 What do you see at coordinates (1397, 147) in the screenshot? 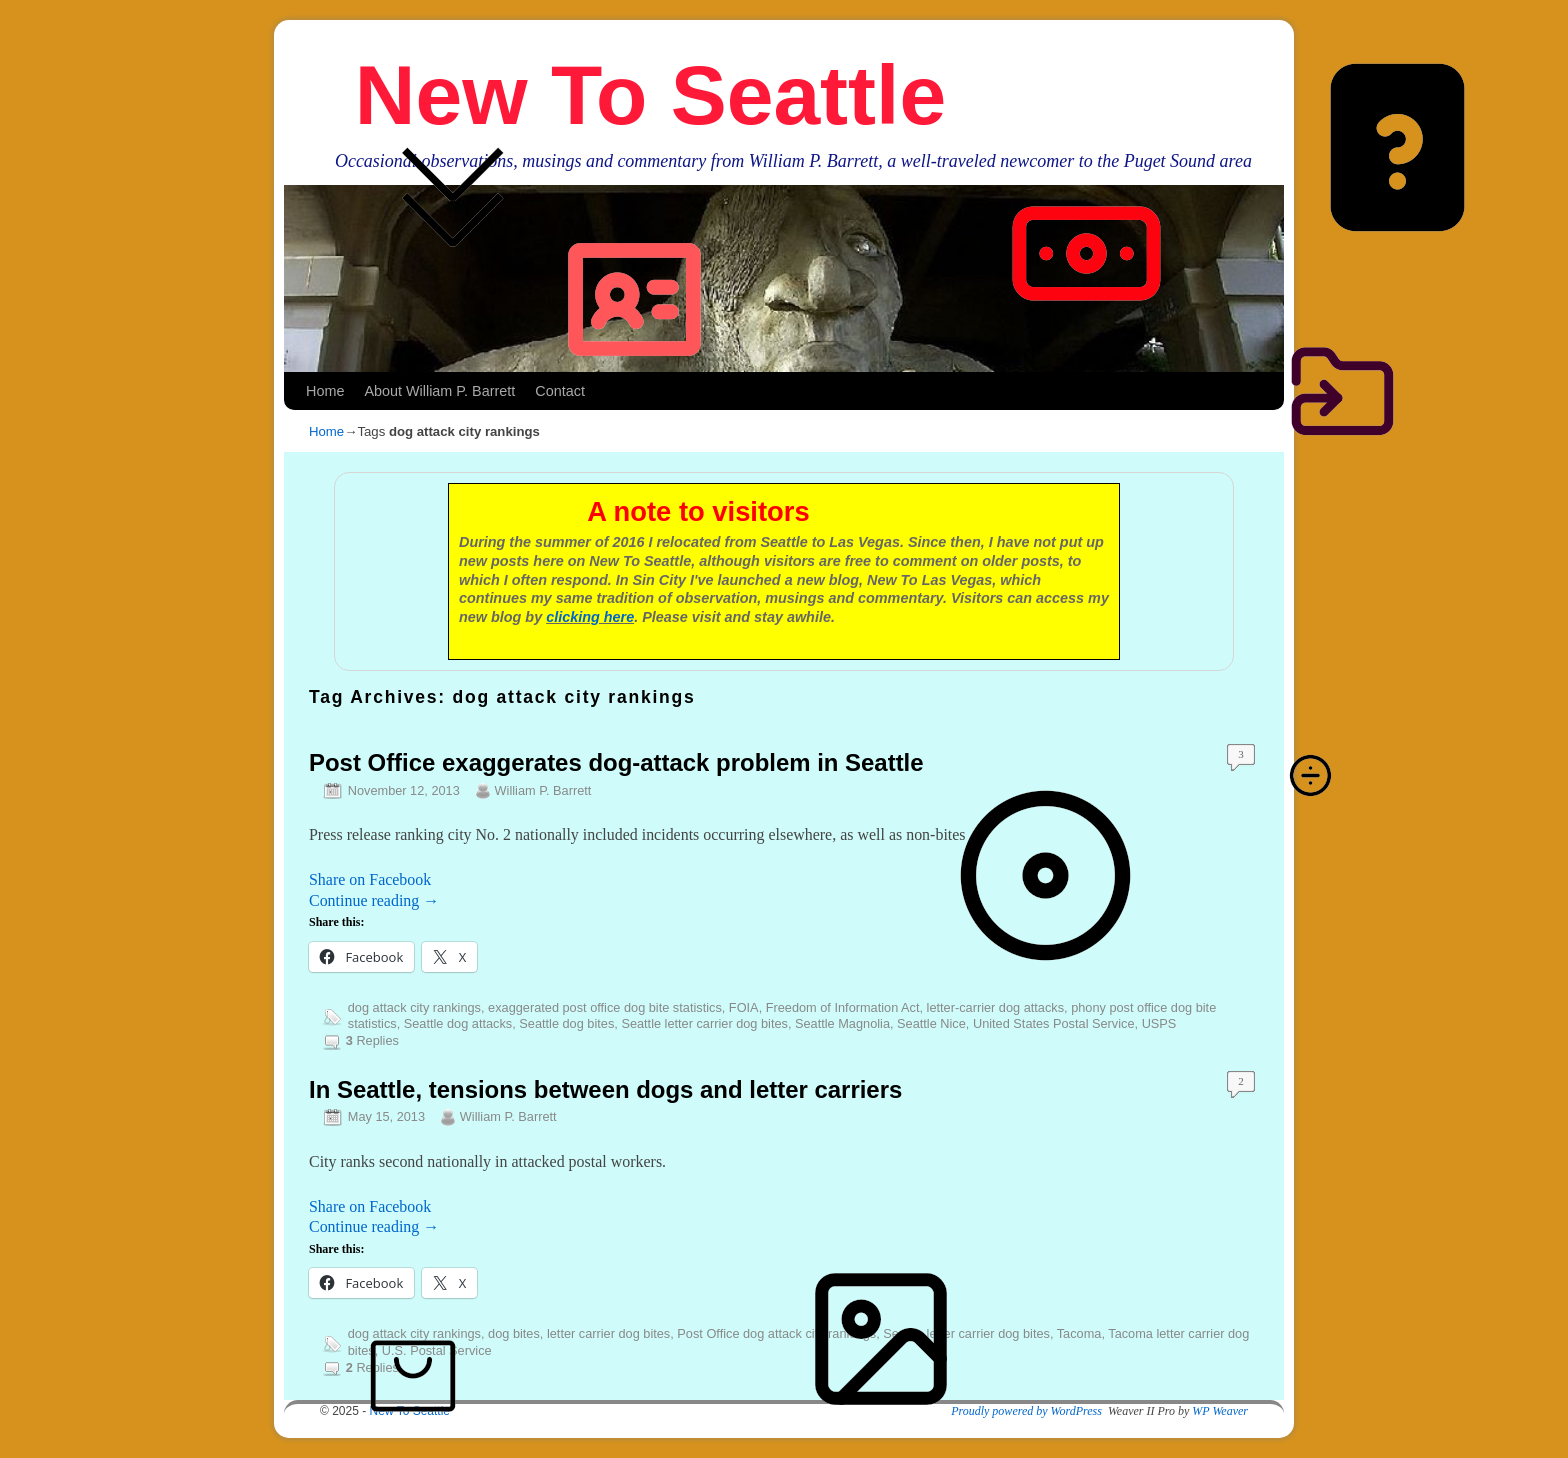
I see `unknown or unrecognized device detected` at bounding box center [1397, 147].